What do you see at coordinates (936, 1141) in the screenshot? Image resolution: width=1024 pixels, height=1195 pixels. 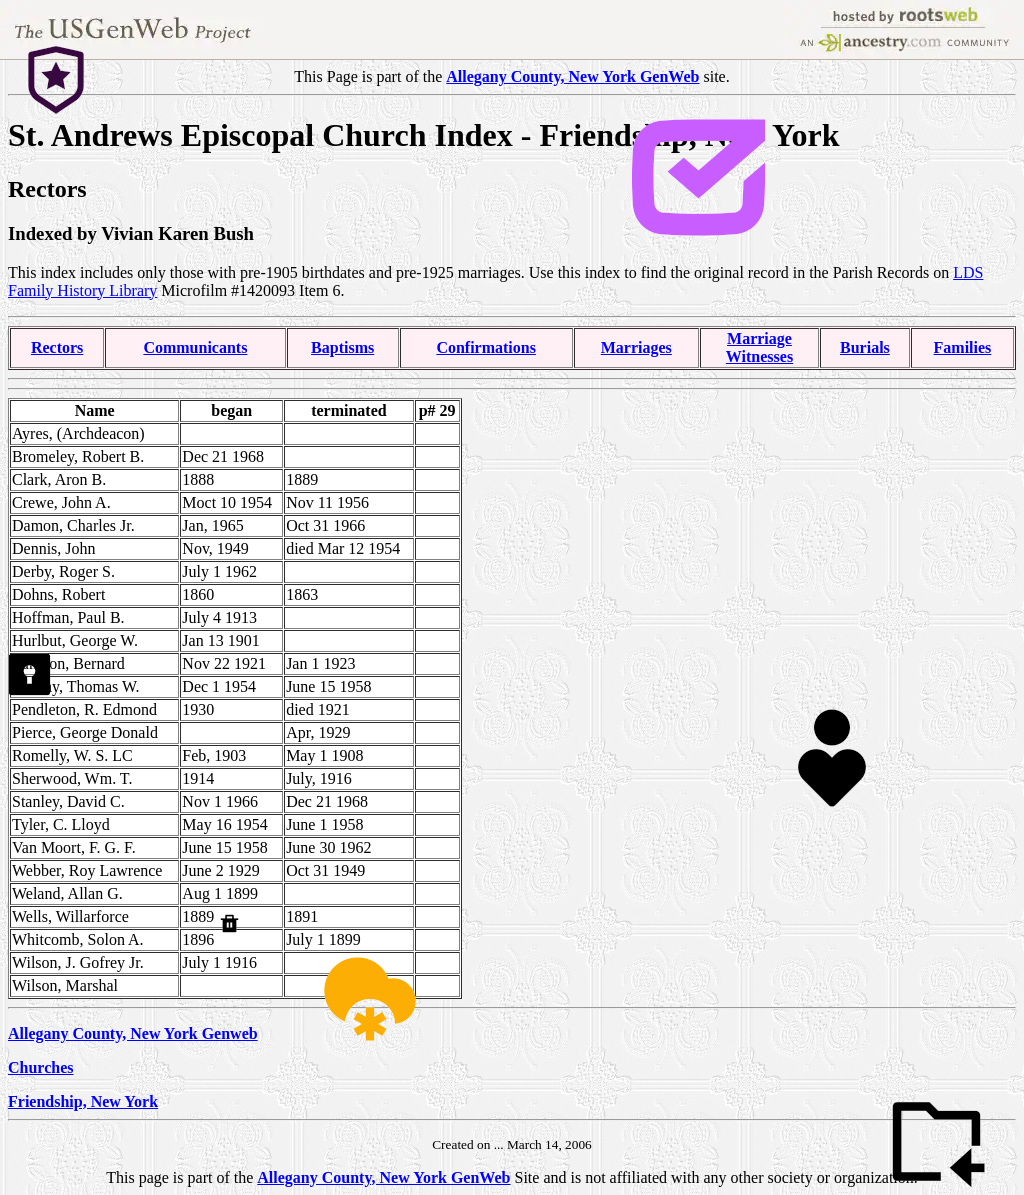 I see `view received files or downloads` at bounding box center [936, 1141].